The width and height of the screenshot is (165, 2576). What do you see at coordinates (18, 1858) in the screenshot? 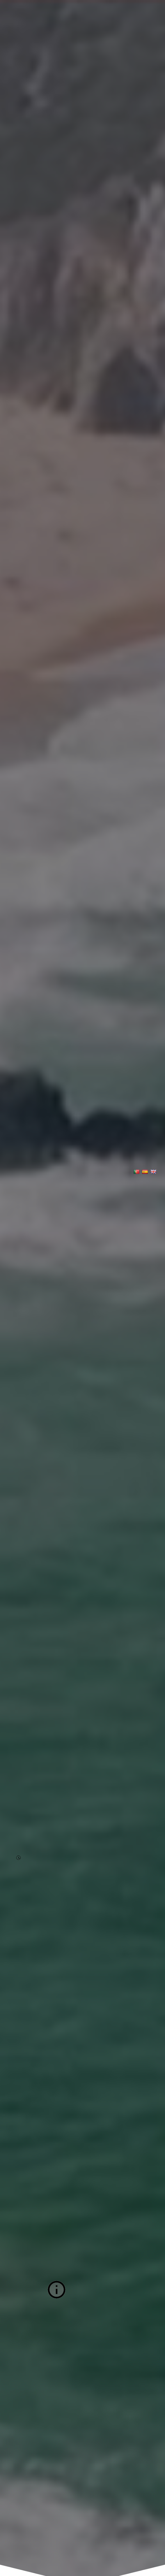
I see `toggle history tracking off` at bounding box center [18, 1858].